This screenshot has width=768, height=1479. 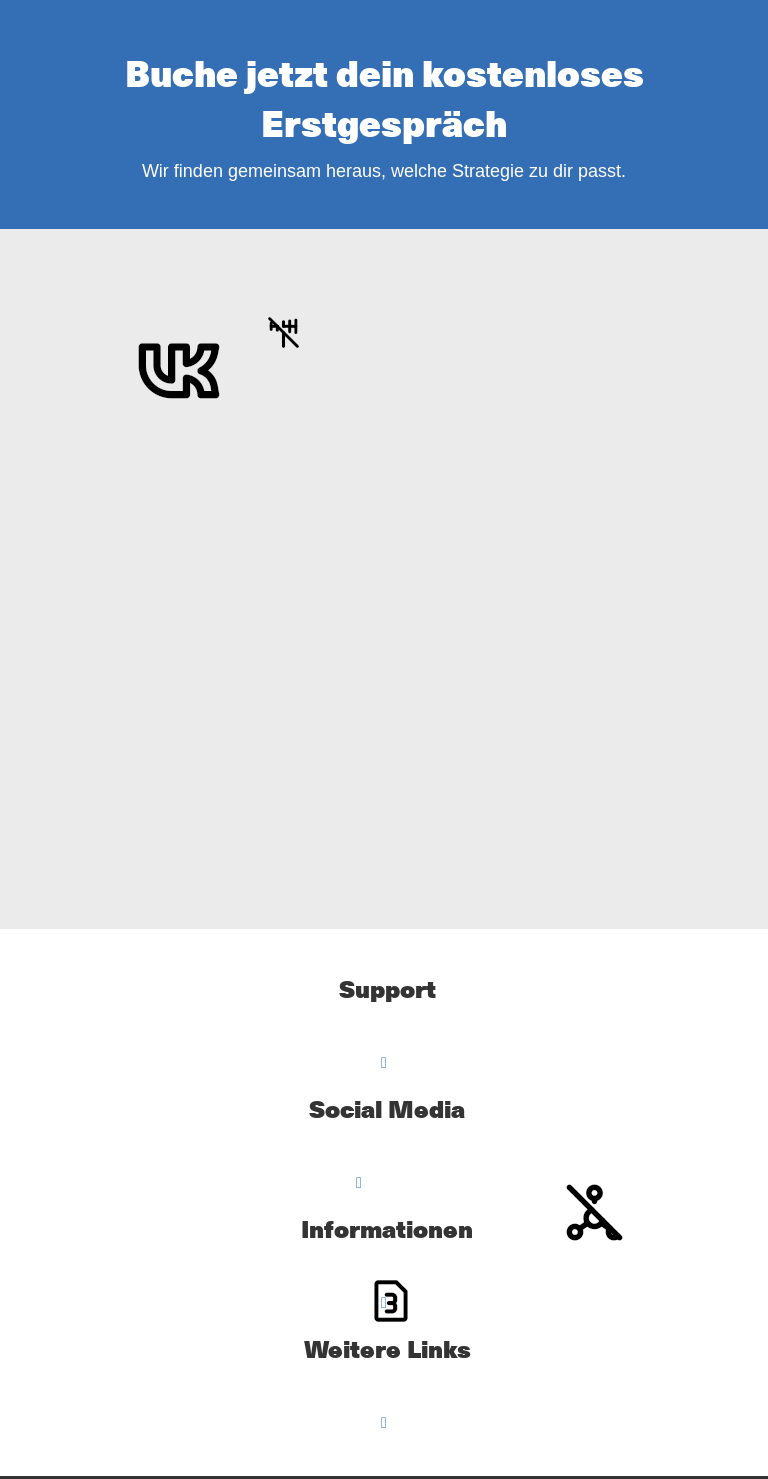 What do you see at coordinates (179, 369) in the screenshot?
I see `open VK social network` at bounding box center [179, 369].